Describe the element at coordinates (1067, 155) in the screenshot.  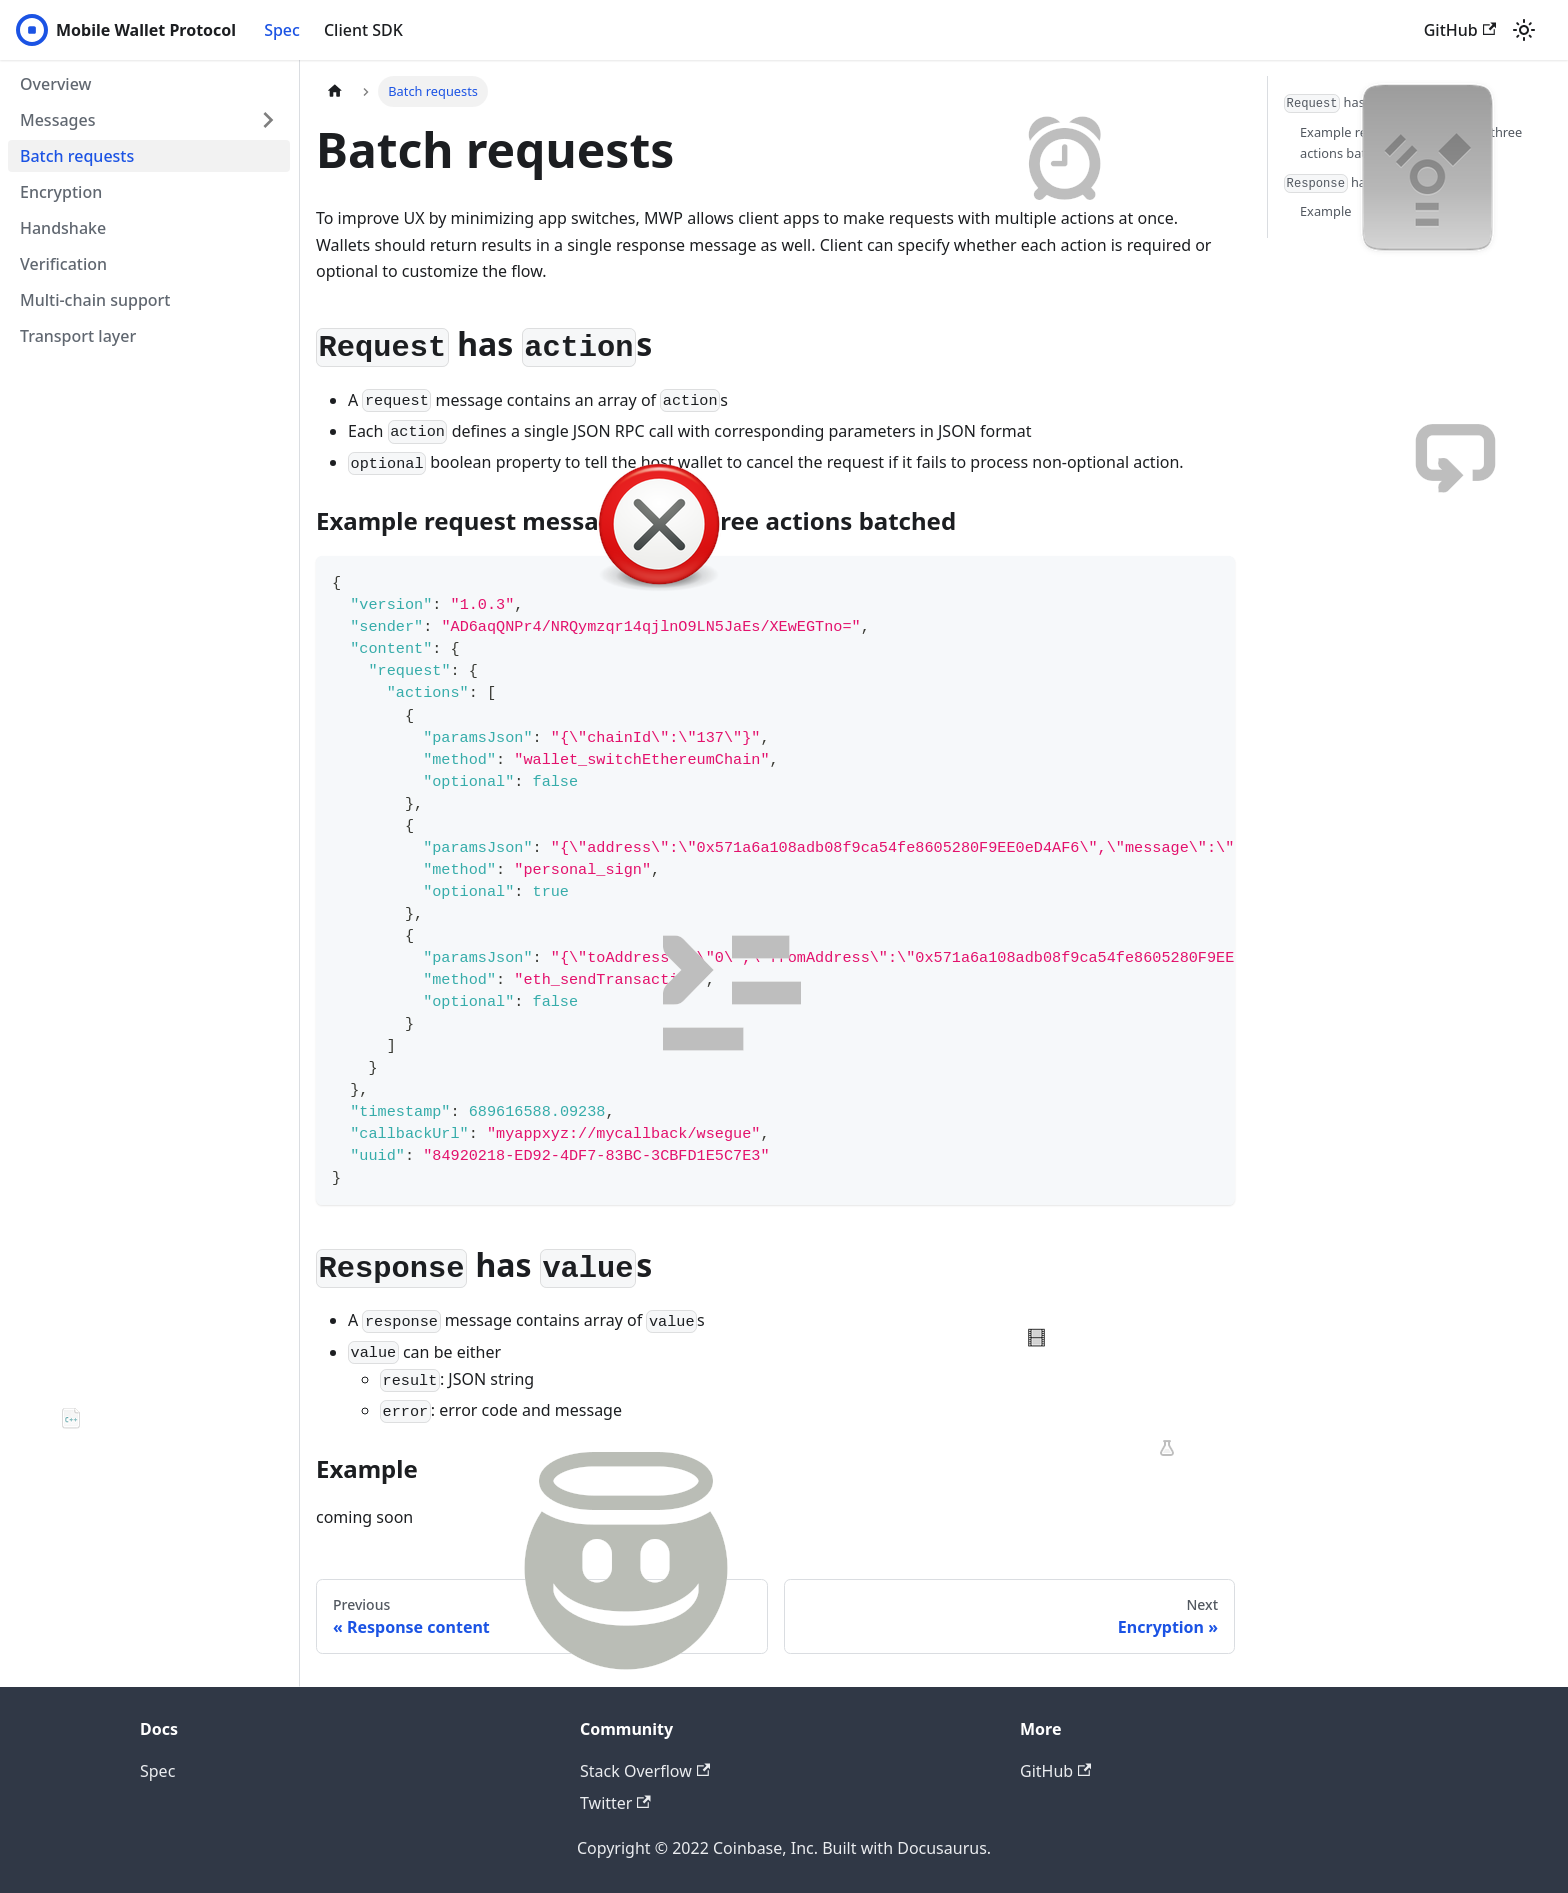
I see `indicates an active alarm is set` at that location.